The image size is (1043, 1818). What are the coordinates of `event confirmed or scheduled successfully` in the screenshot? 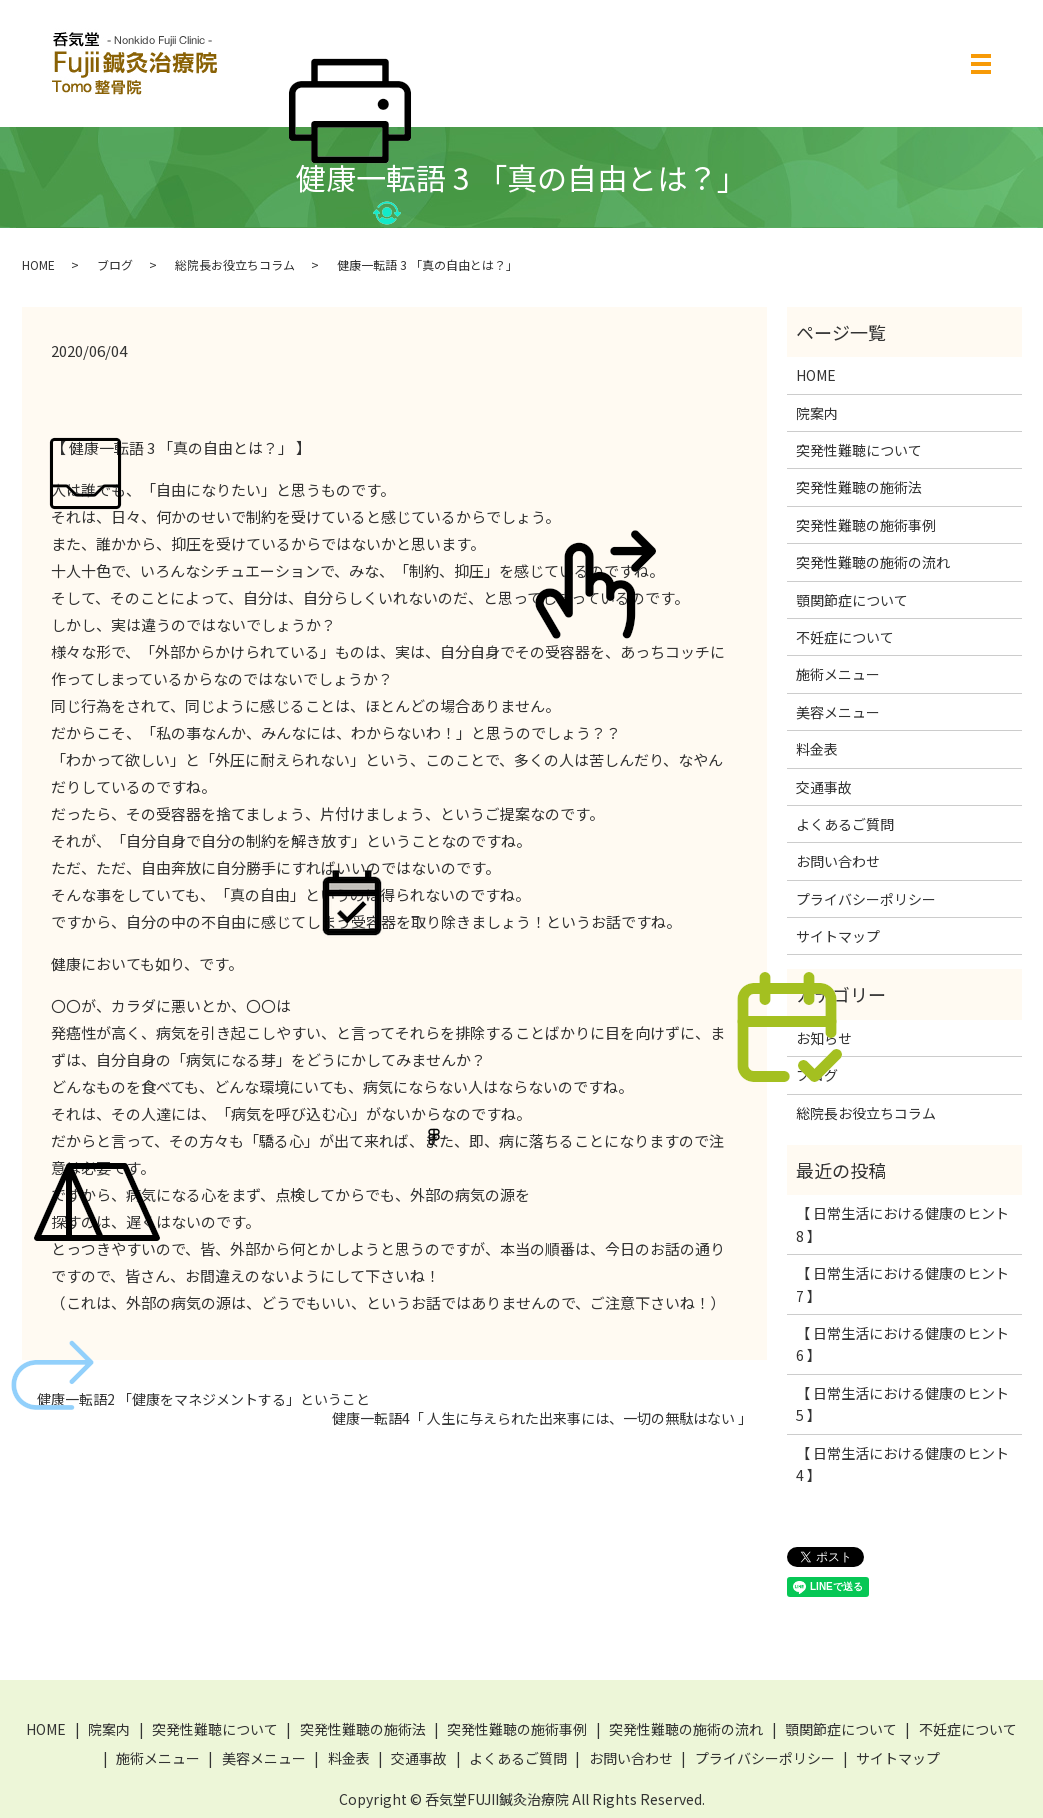 It's located at (352, 906).